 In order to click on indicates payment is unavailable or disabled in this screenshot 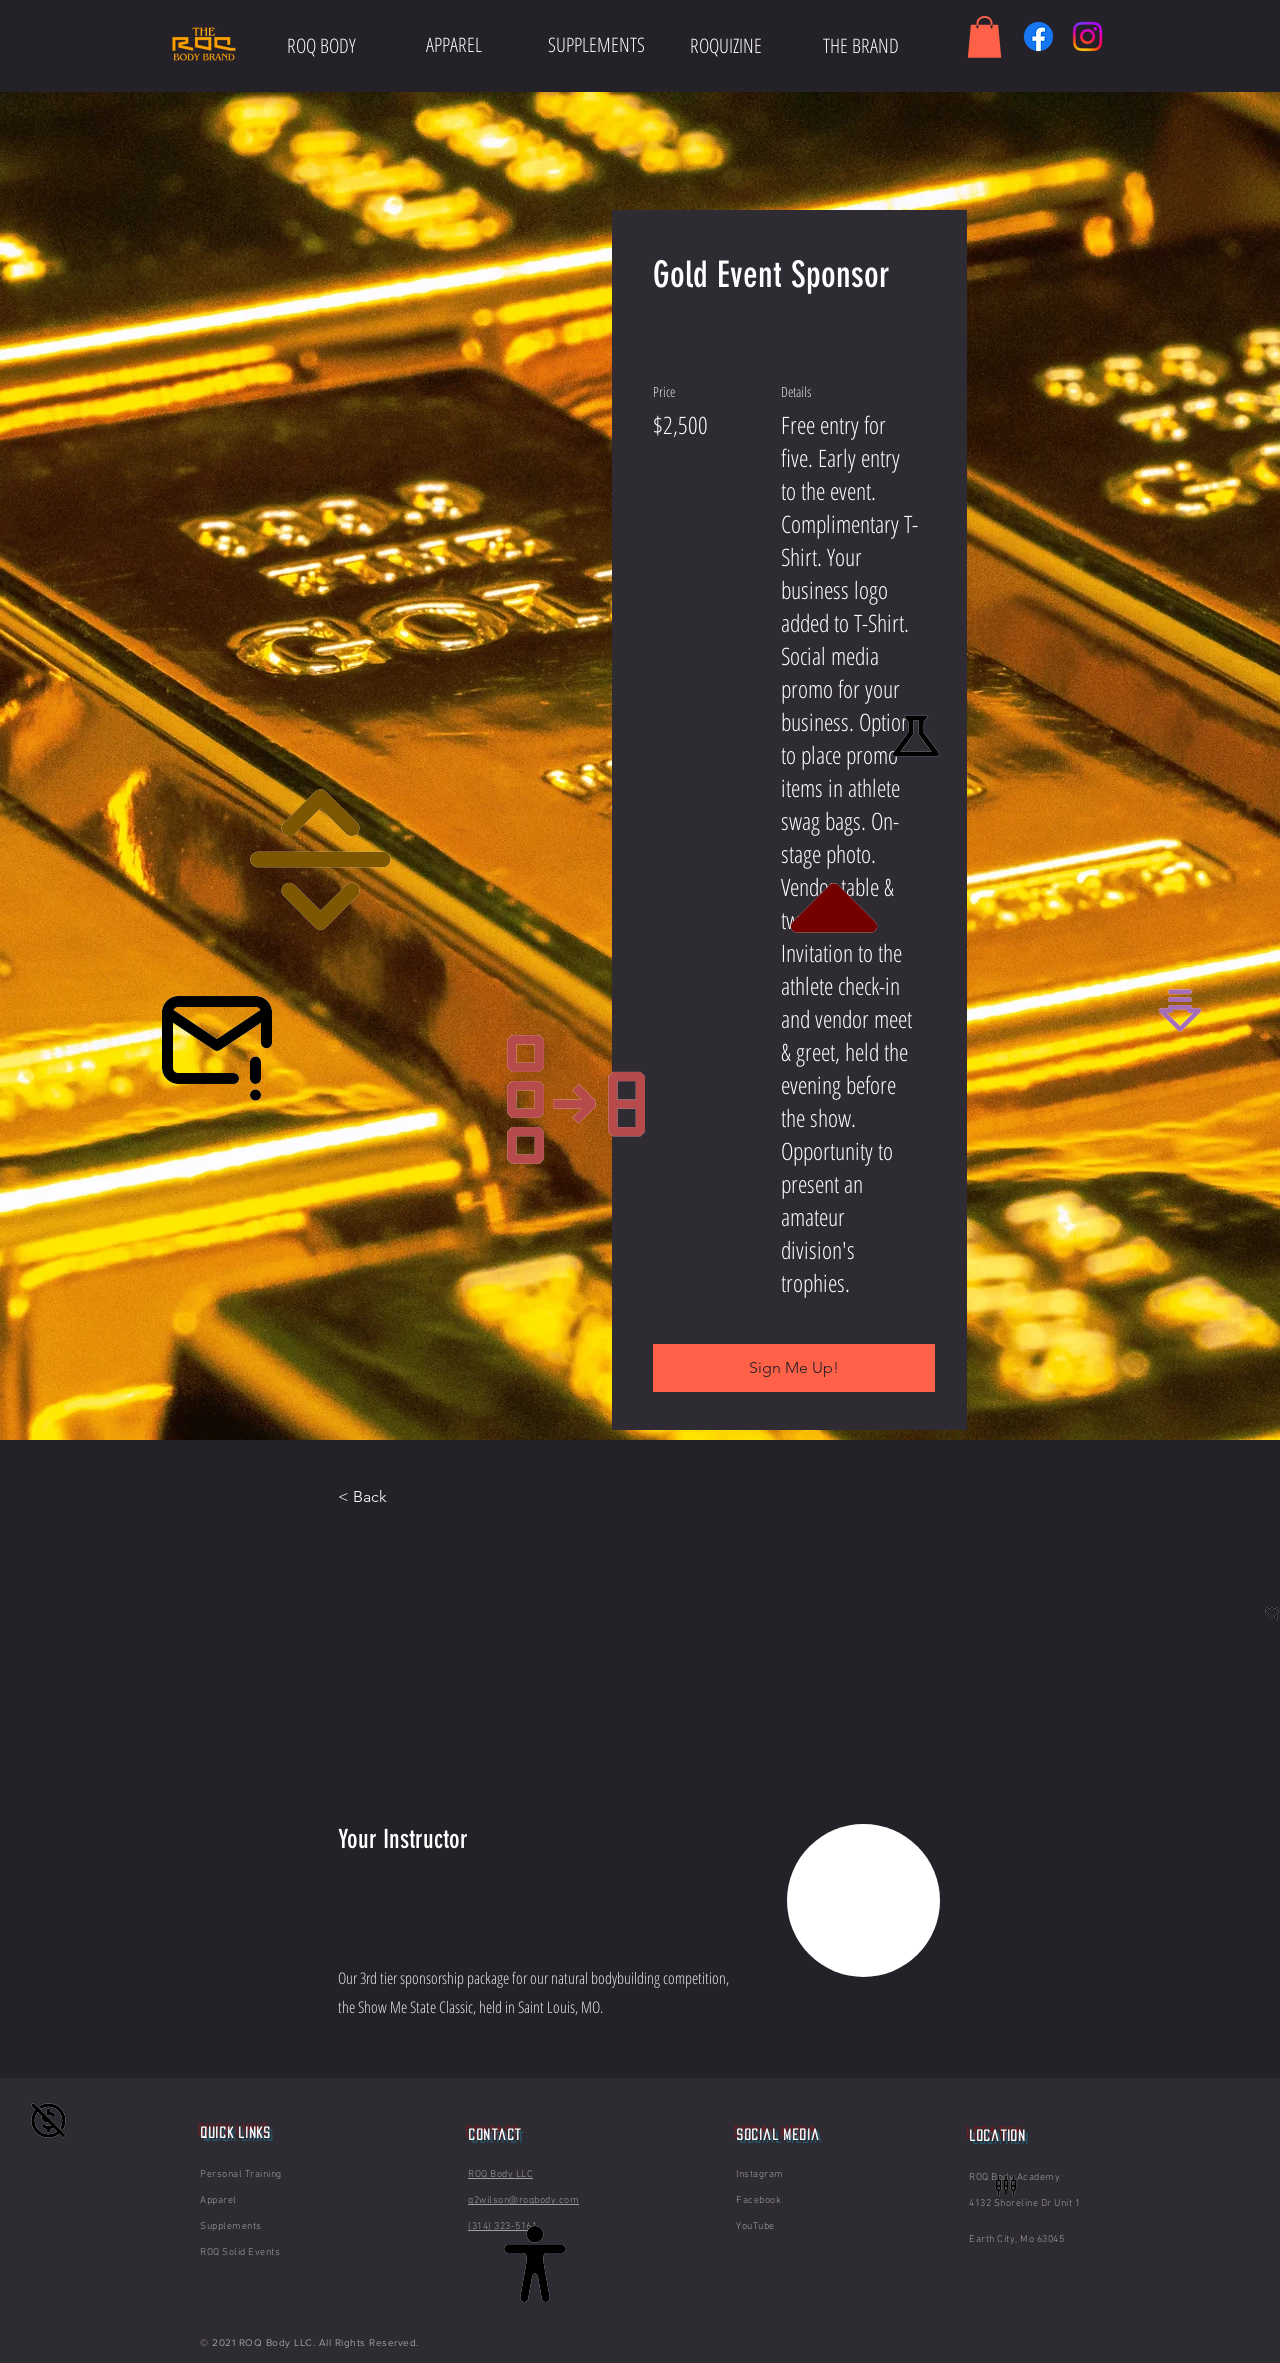, I will do `click(48, 2120)`.